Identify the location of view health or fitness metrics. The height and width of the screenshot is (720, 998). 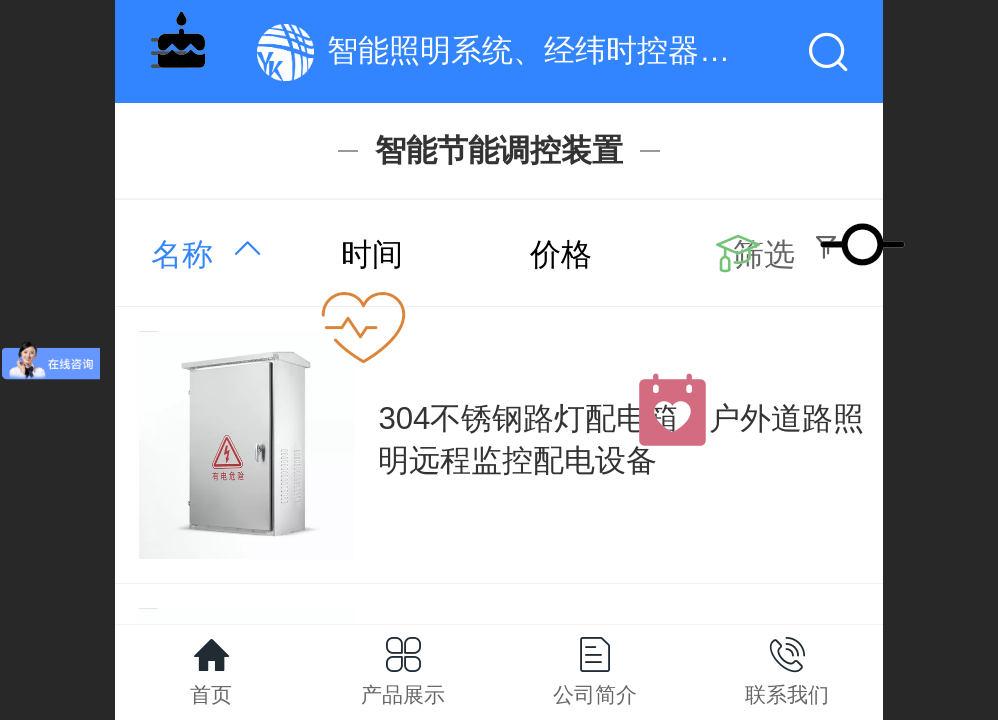
(363, 324).